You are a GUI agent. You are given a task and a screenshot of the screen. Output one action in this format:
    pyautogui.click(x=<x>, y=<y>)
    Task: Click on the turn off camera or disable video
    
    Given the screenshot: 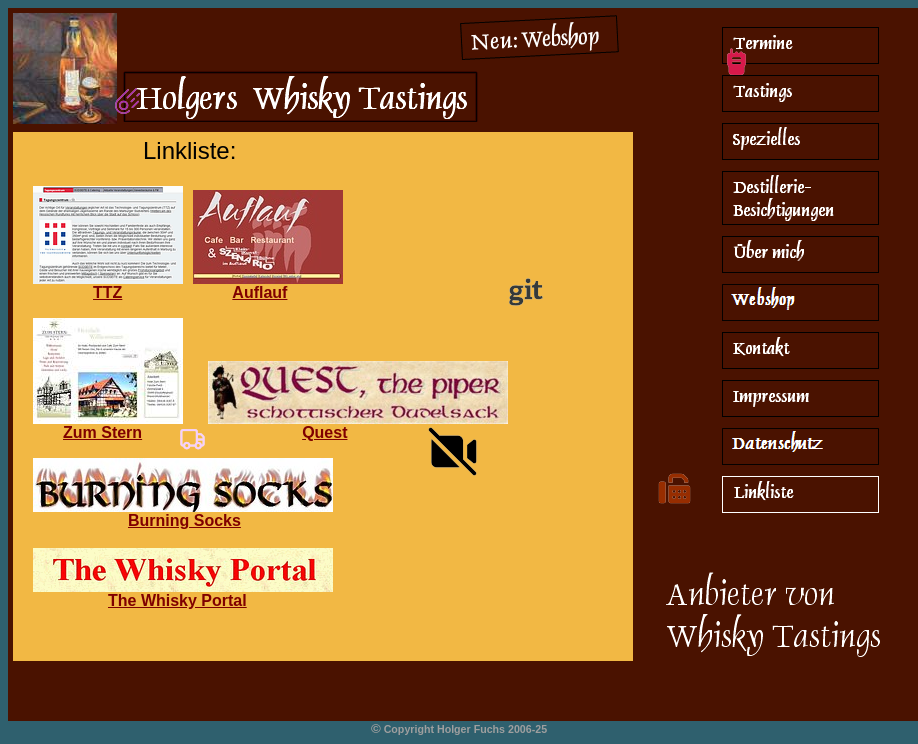 What is the action you would take?
    pyautogui.click(x=452, y=451)
    